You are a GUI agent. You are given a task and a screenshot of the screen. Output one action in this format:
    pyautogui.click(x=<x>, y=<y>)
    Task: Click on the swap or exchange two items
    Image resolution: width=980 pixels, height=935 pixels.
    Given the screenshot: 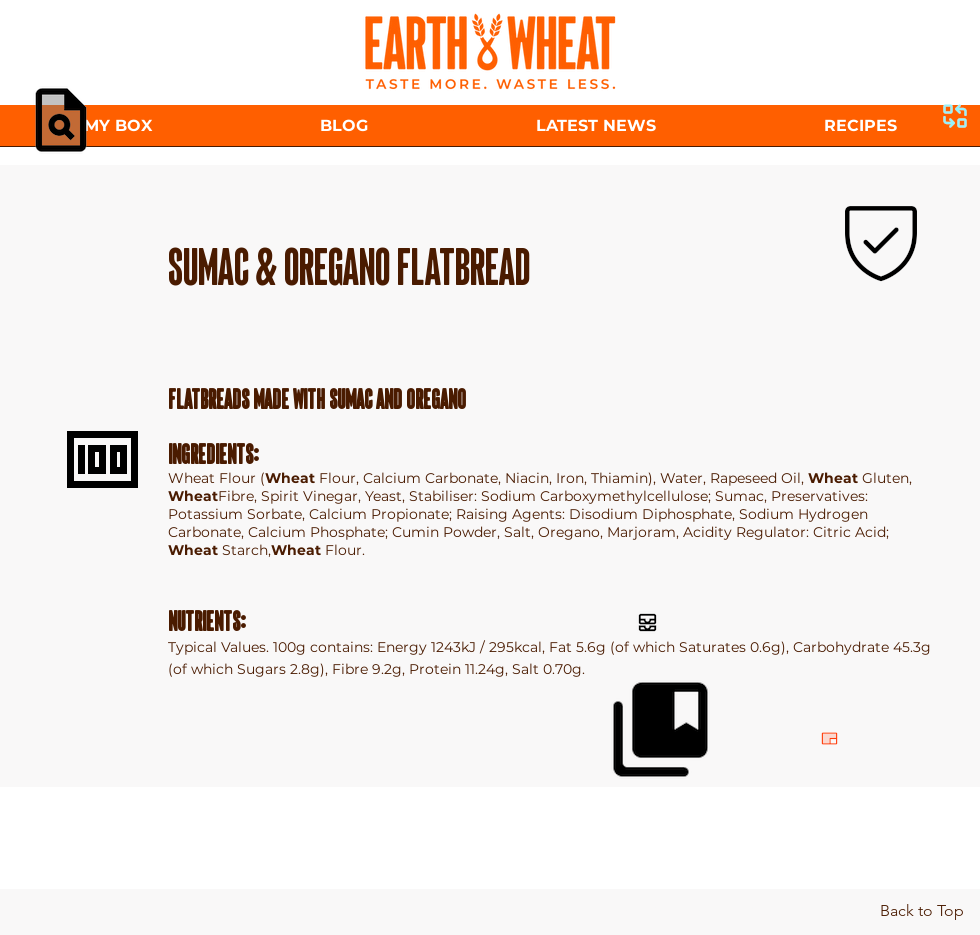 What is the action you would take?
    pyautogui.click(x=955, y=116)
    